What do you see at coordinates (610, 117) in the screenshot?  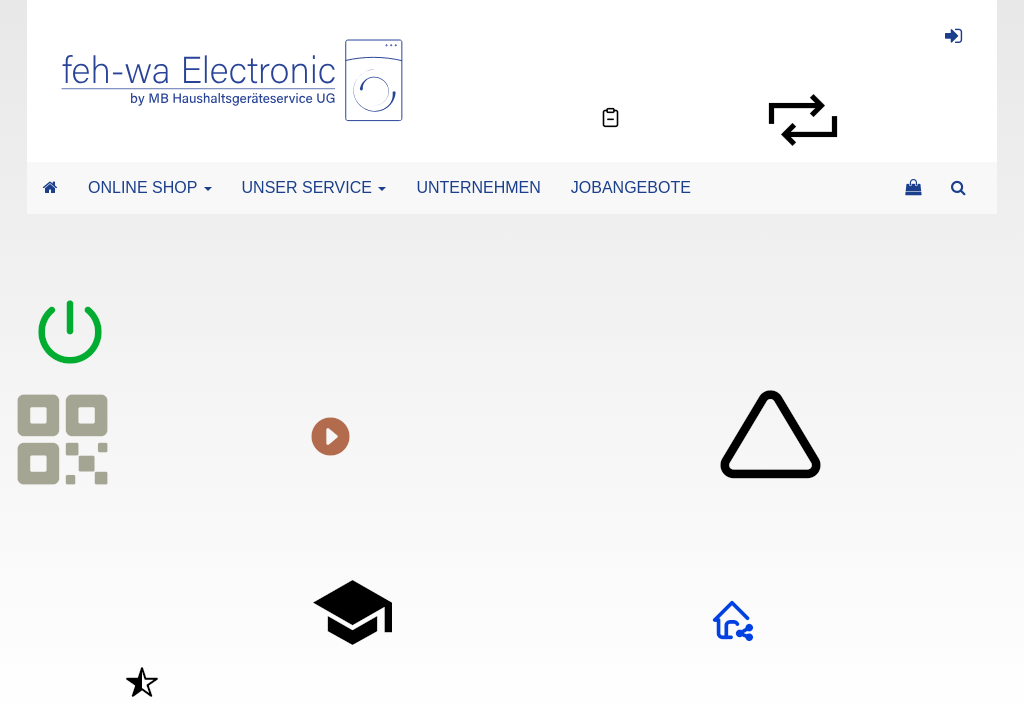 I see `remove an item from the clipboard` at bounding box center [610, 117].